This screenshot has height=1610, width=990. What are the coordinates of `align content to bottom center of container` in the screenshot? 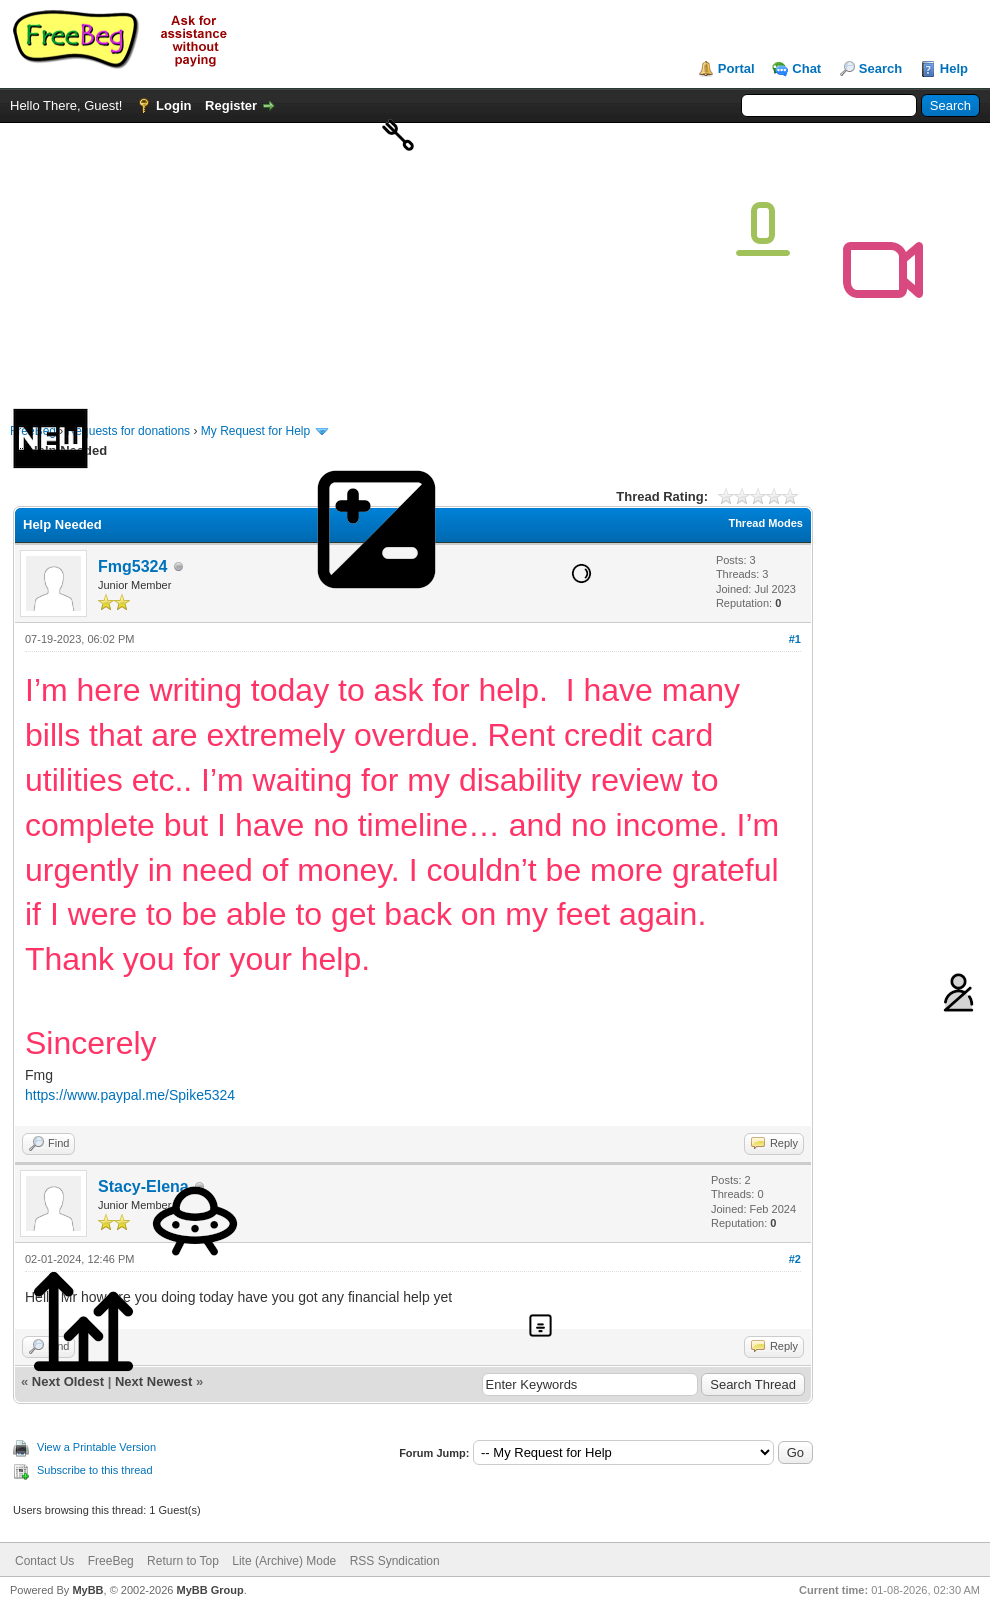 It's located at (540, 1325).